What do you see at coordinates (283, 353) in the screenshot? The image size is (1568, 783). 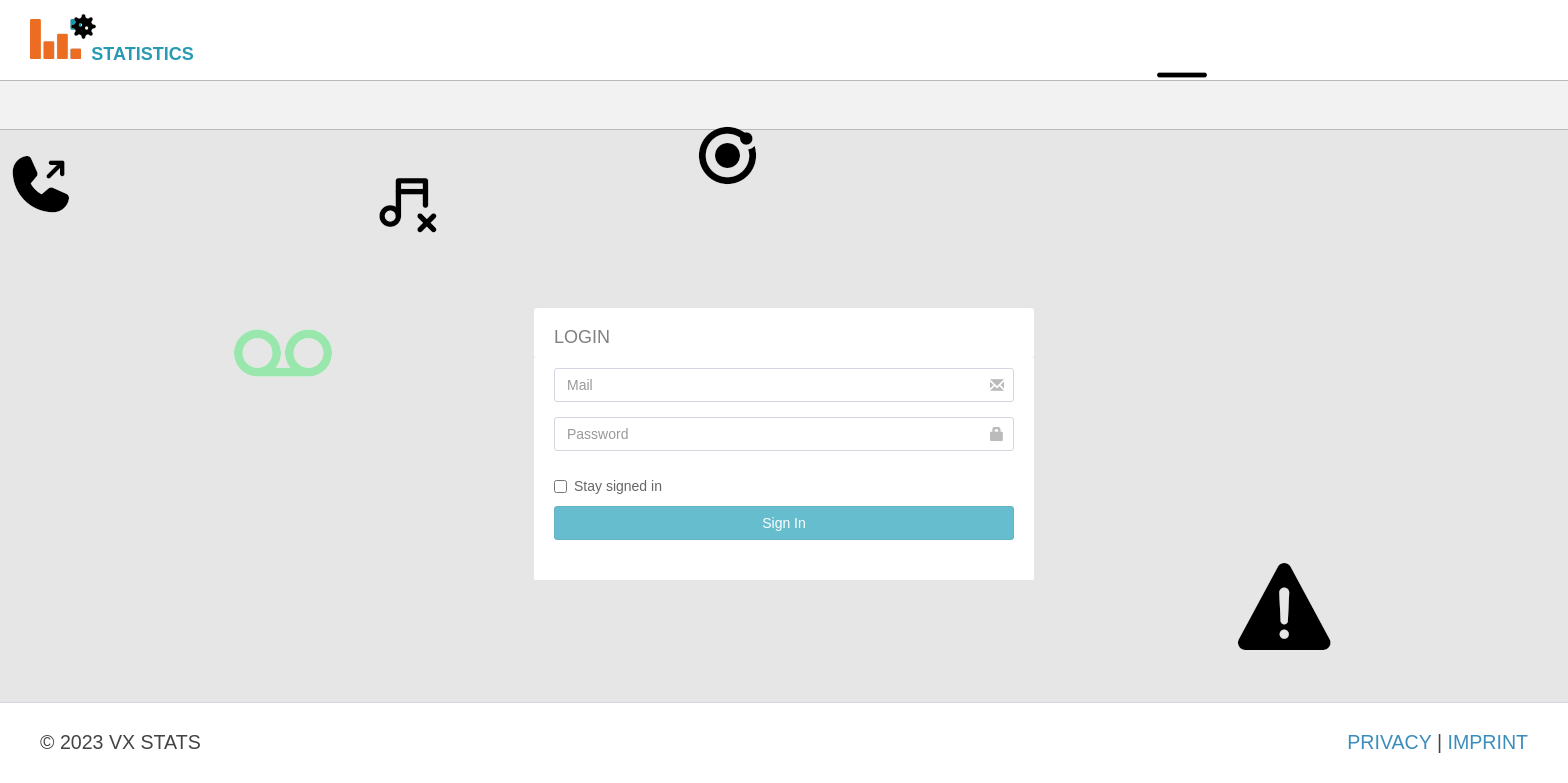 I see `access voicemail messages` at bounding box center [283, 353].